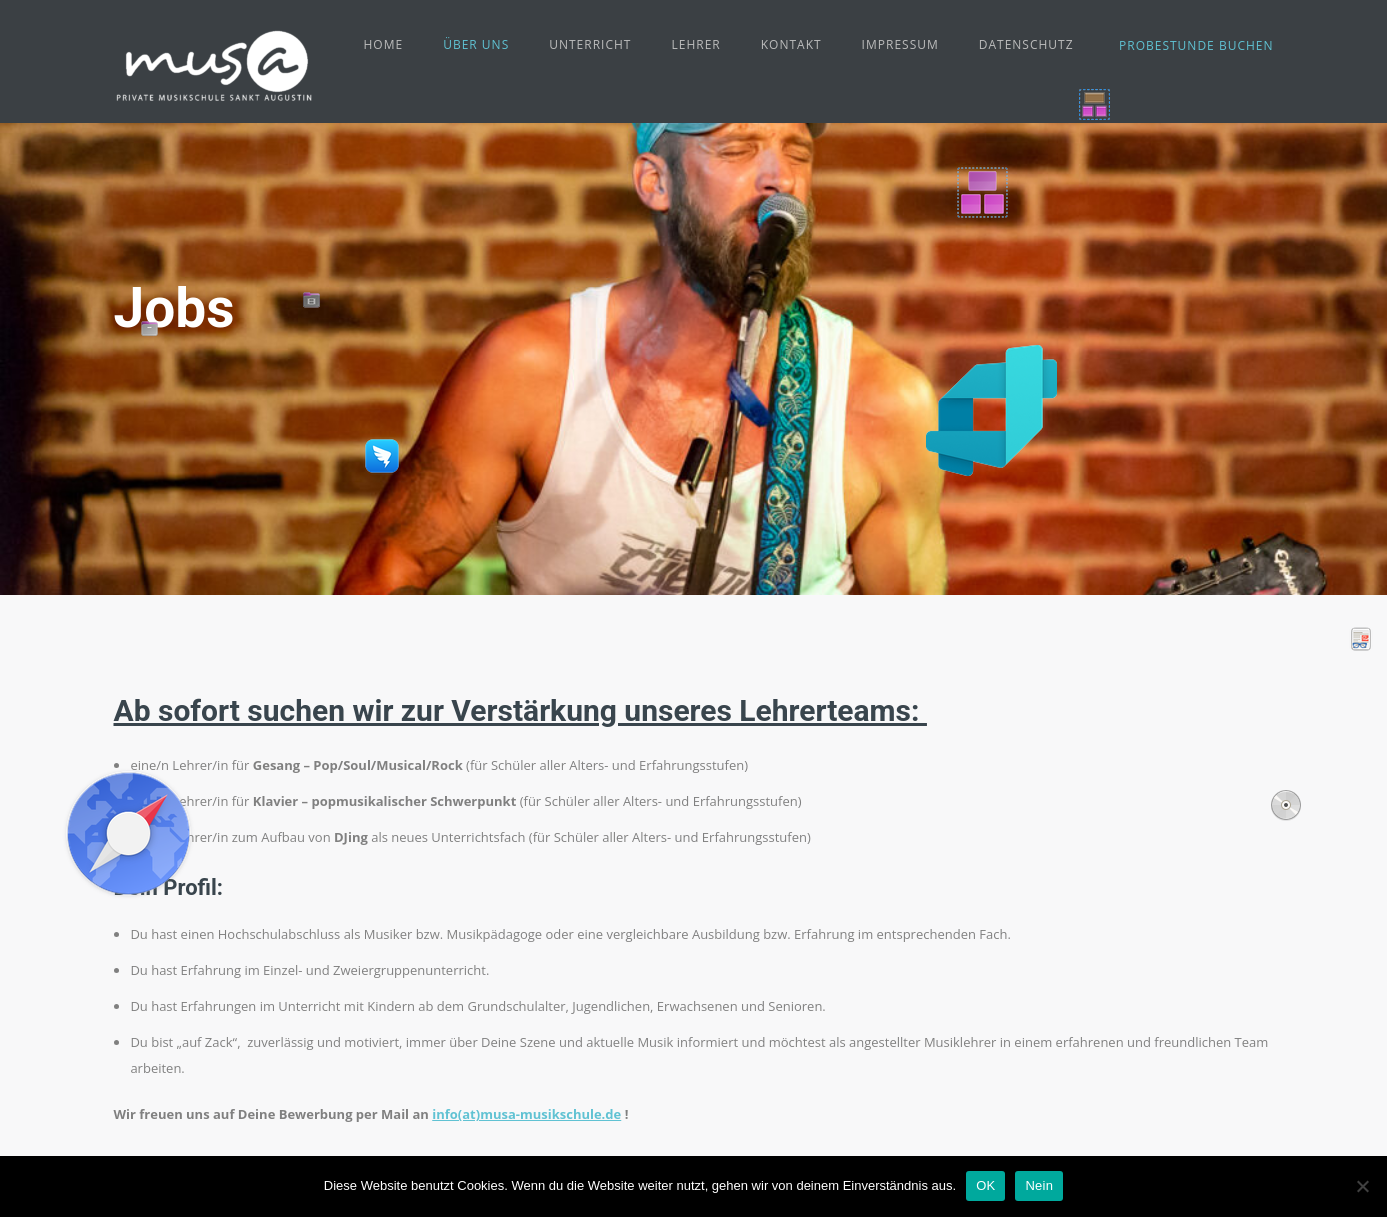  Describe the element at coordinates (382, 456) in the screenshot. I see `open dingtalk messaging app` at that location.